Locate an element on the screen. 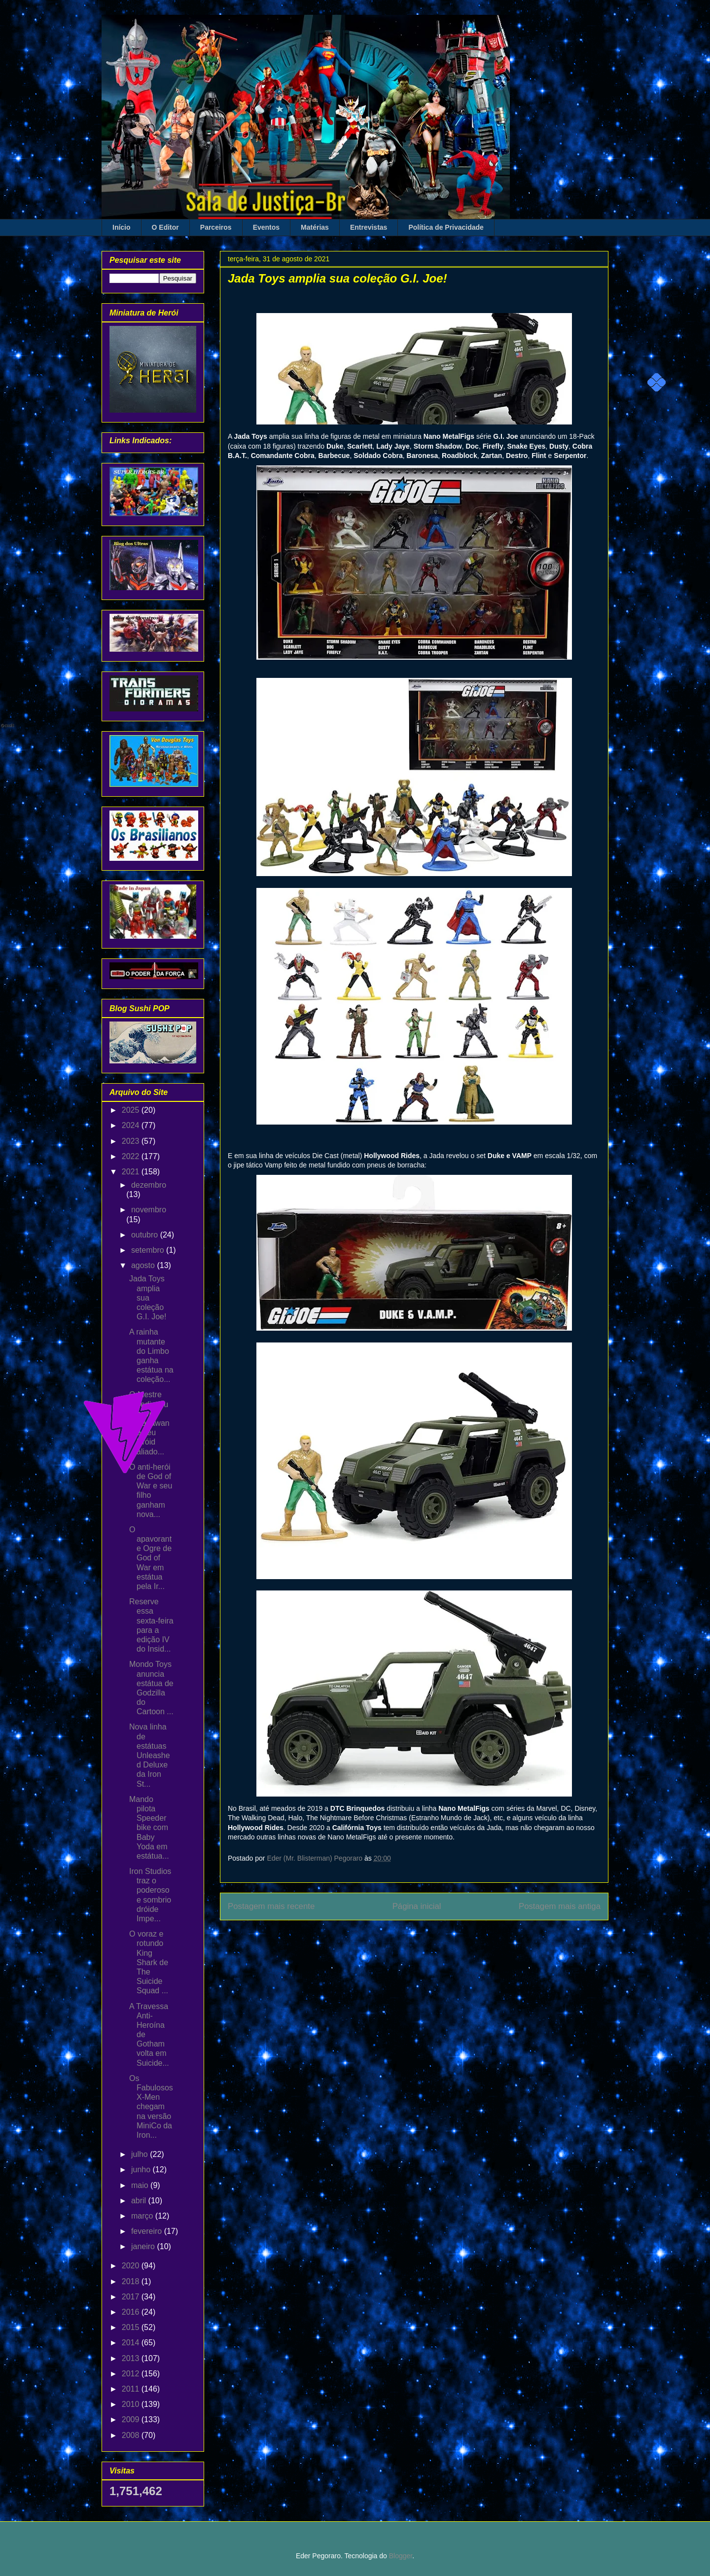  pix instant payment system logo is located at coordinates (656, 382).